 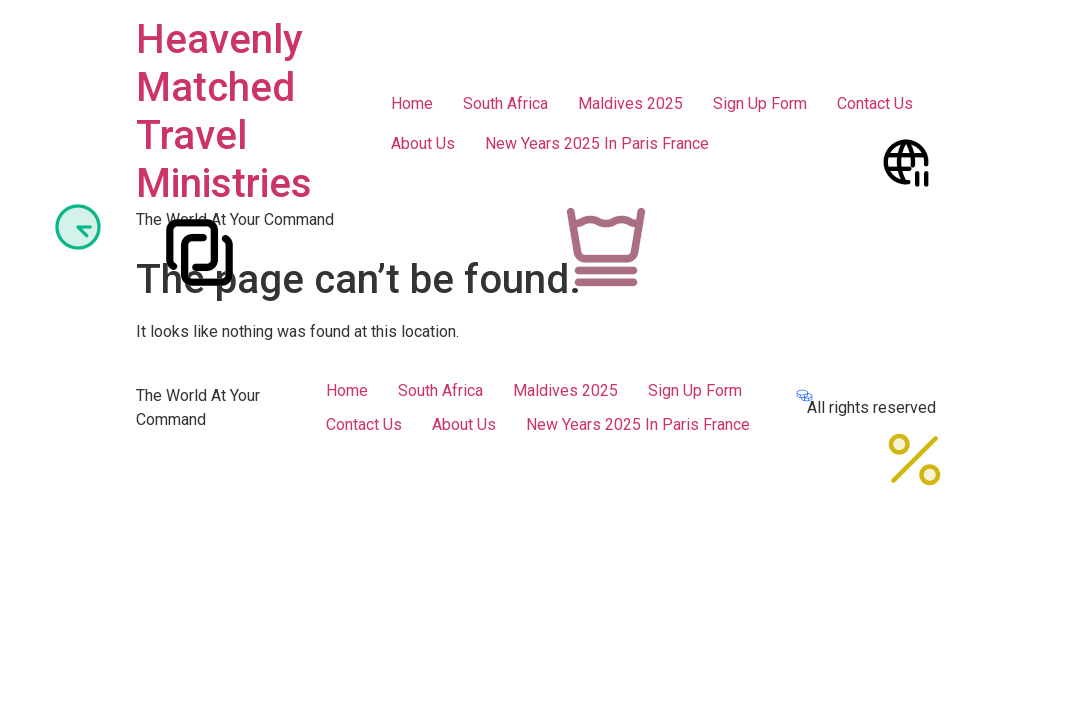 What do you see at coordinates (804, 395) in the screenshot?
I see `view your coin balance or currency` at bounding box center [804, 395].